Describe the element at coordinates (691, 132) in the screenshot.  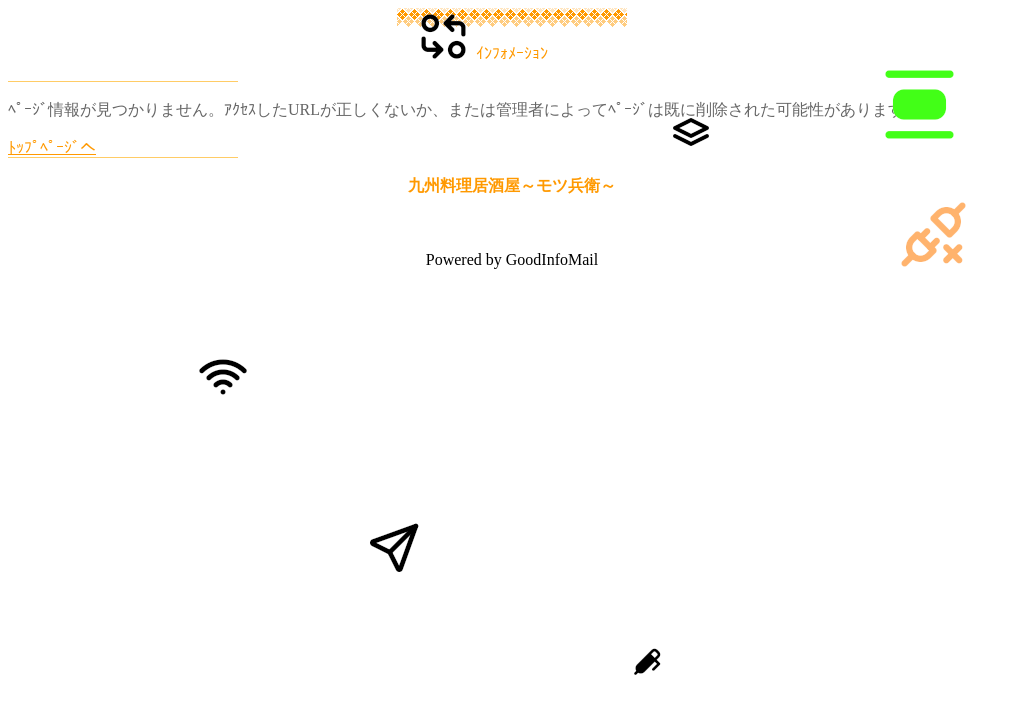
I see `view layers or stacked content` at that location.